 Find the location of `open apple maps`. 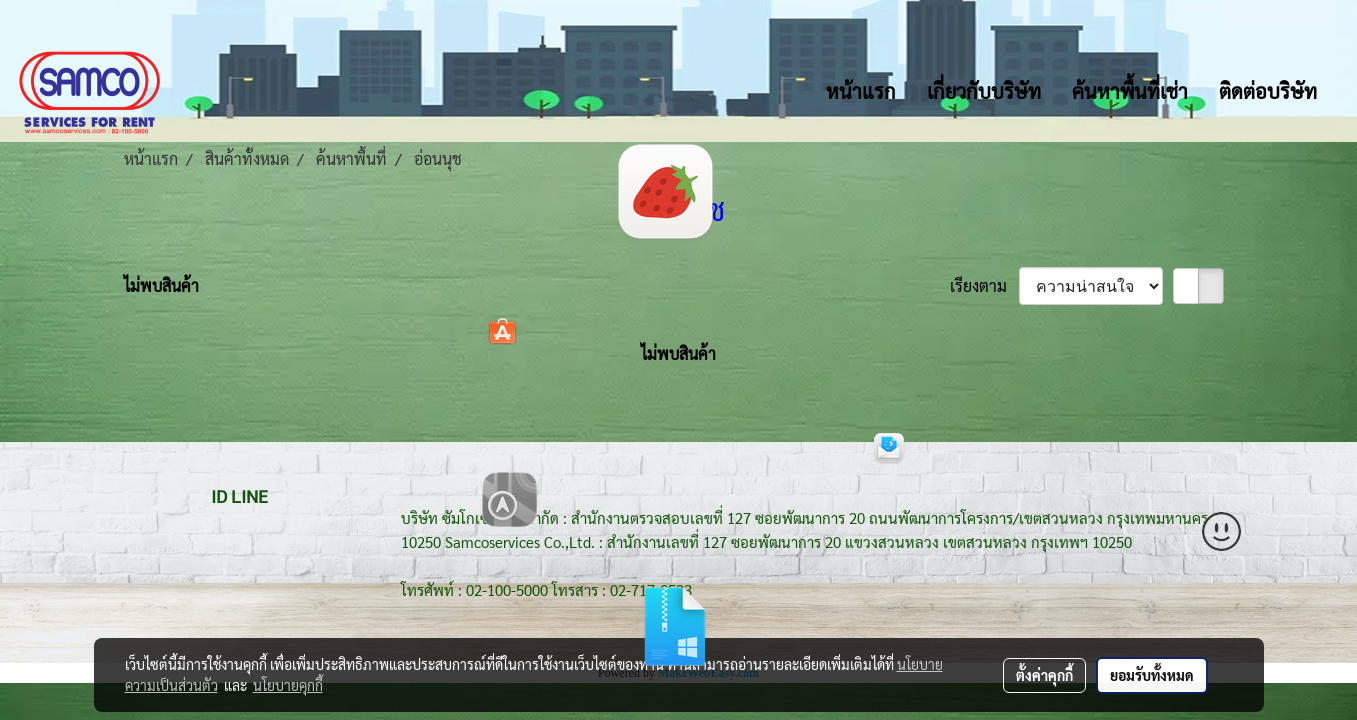

open apple maps is located at coordinates (509, 499).